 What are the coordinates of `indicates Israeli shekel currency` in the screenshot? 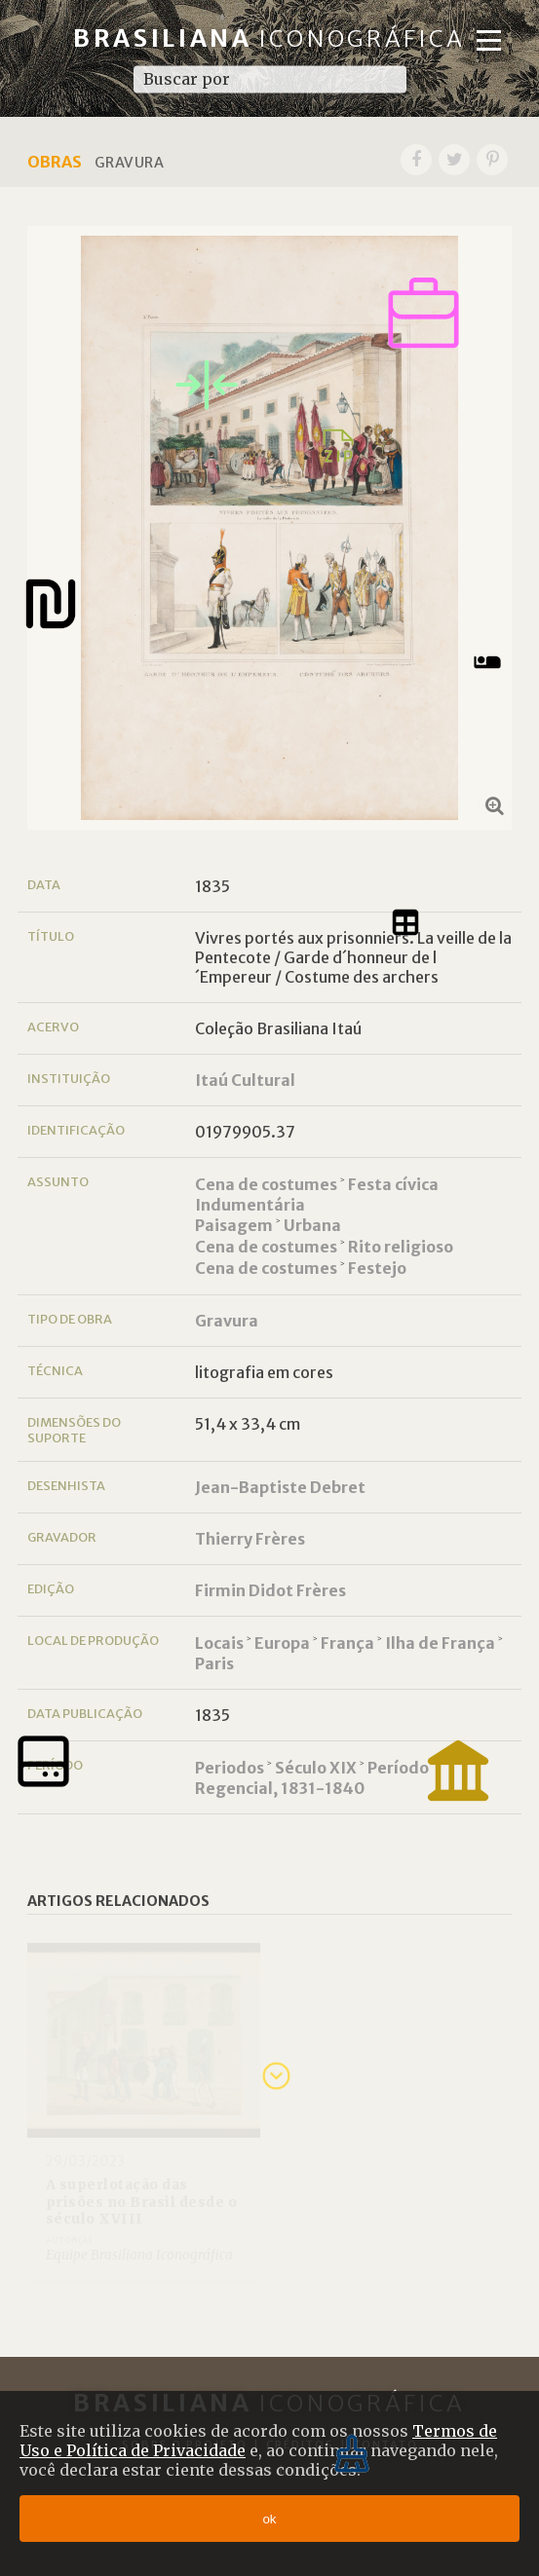 It's located at (51, 604).